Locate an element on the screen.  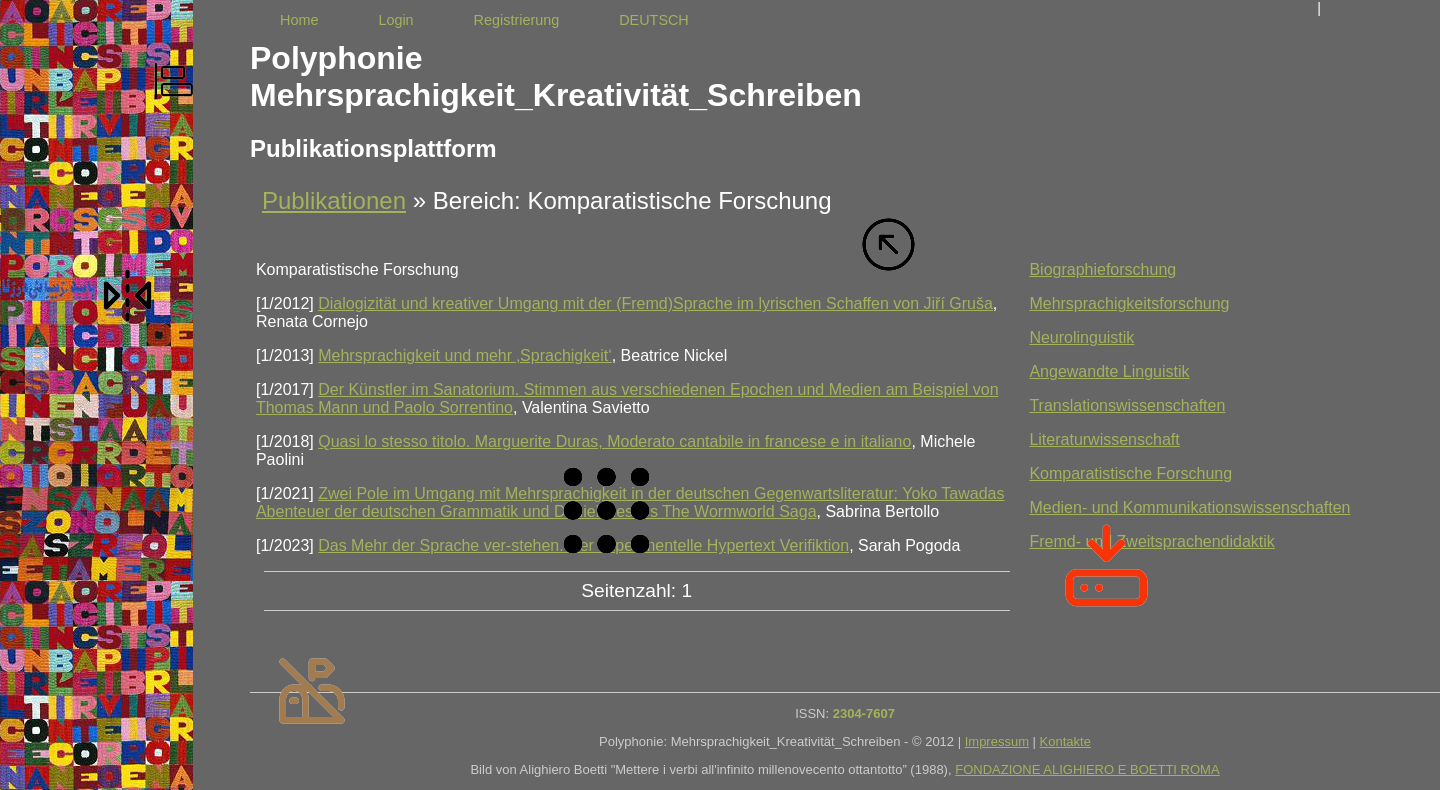
navigate back to previous screen is located at coordinates (888, 244).